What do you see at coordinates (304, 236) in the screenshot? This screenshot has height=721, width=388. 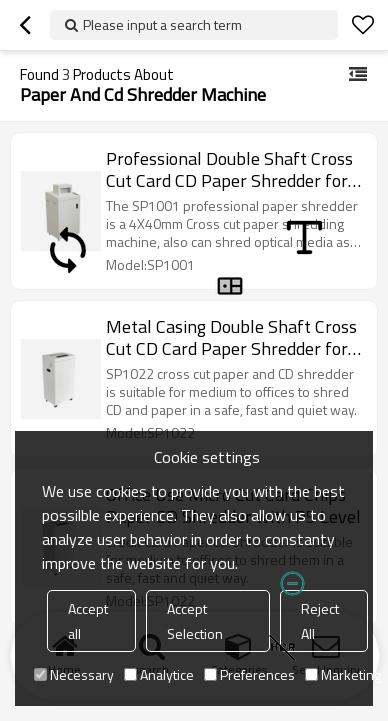 I see `insert or edit text` at bounding box center [304, 236].